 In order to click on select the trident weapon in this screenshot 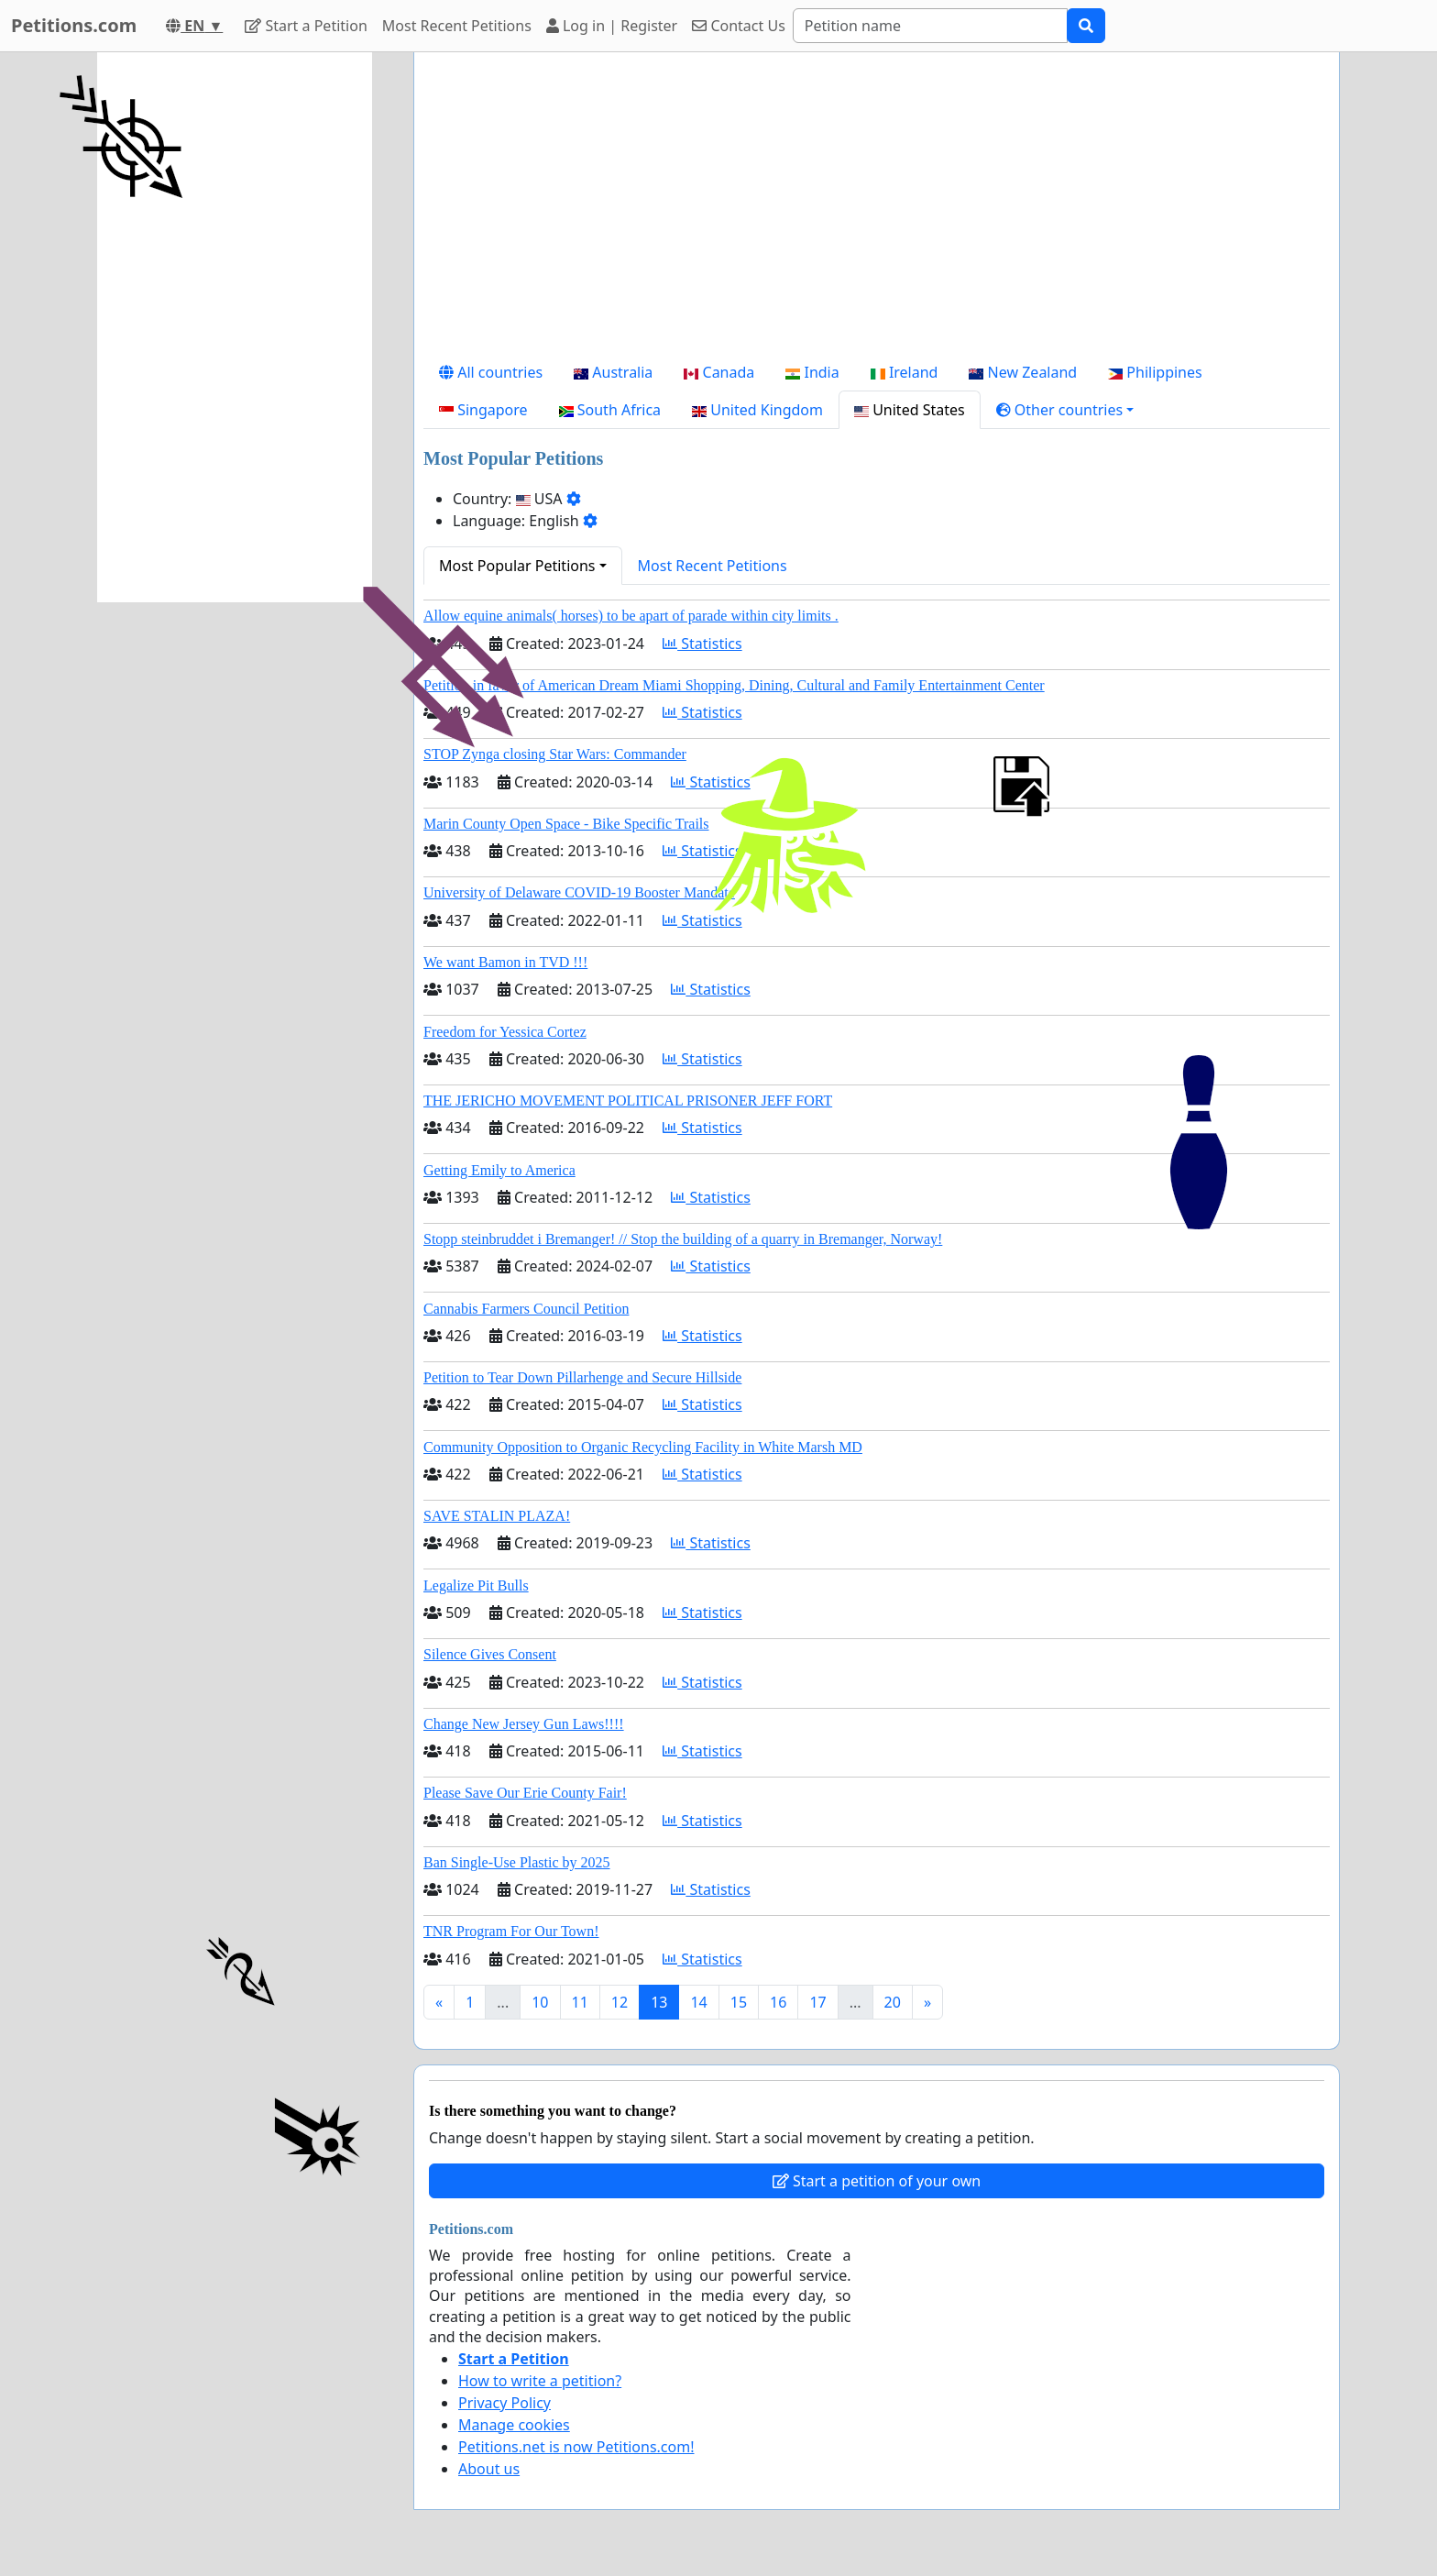, I will do `click(444, 667)`.